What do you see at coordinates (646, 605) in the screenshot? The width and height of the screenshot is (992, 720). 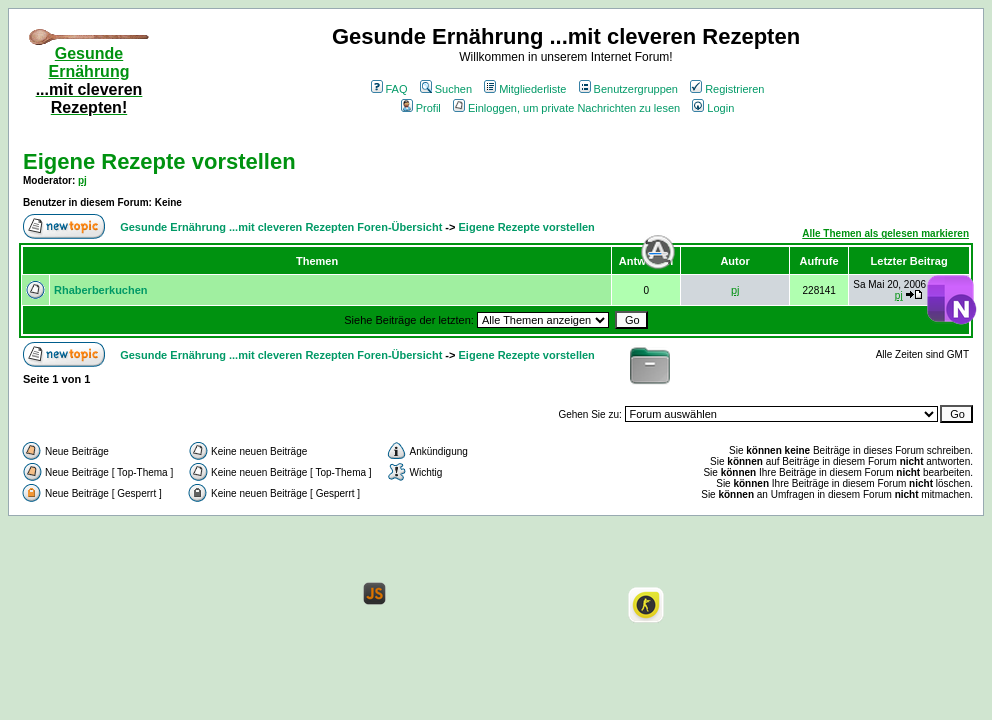 I see `launch counter-strike: condition zero` at bounding box center [646, 605].